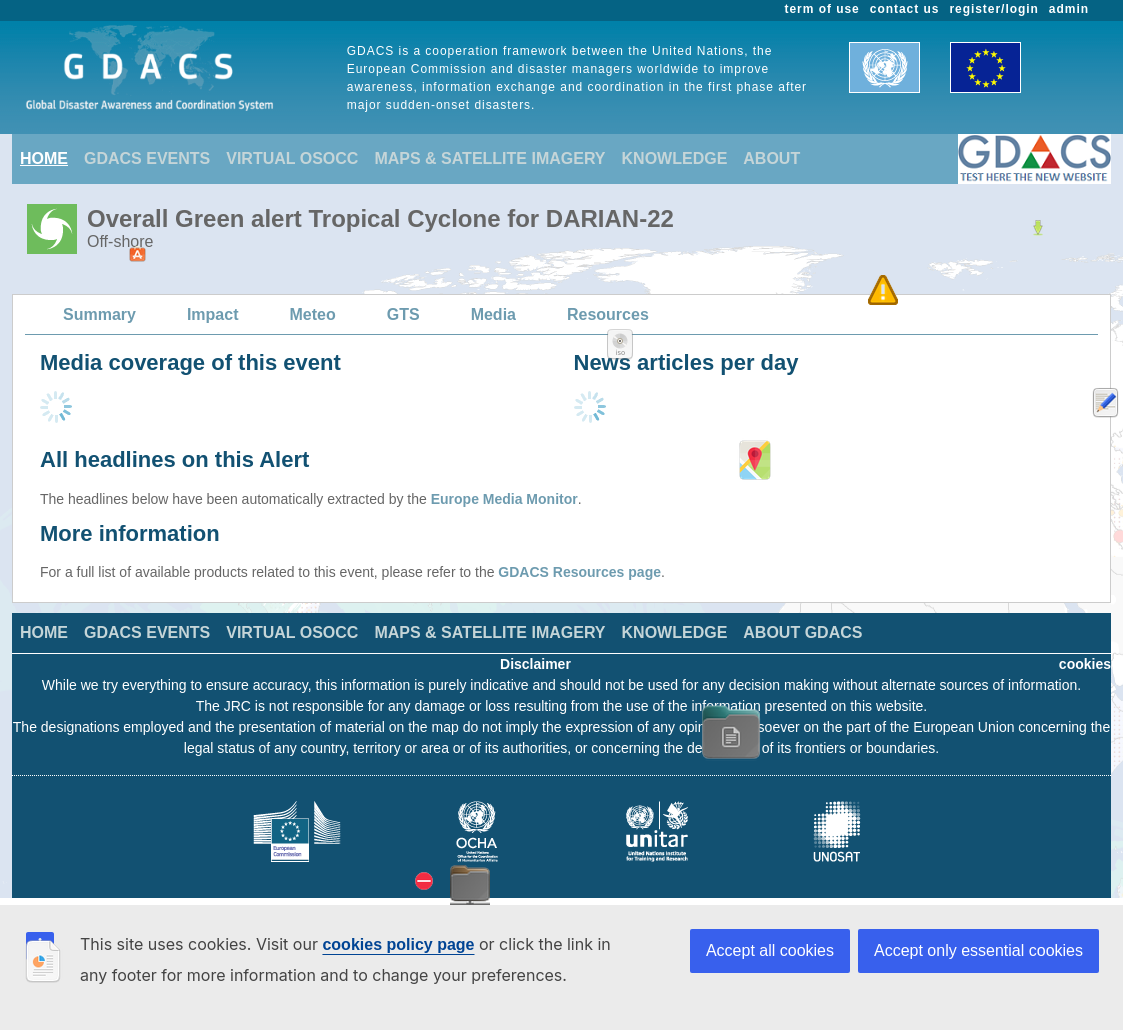  What do you see at coordinates (137, 254) in the screenshot?
I see `open the software center to browse and install applications` at bounding box center [137, 254].